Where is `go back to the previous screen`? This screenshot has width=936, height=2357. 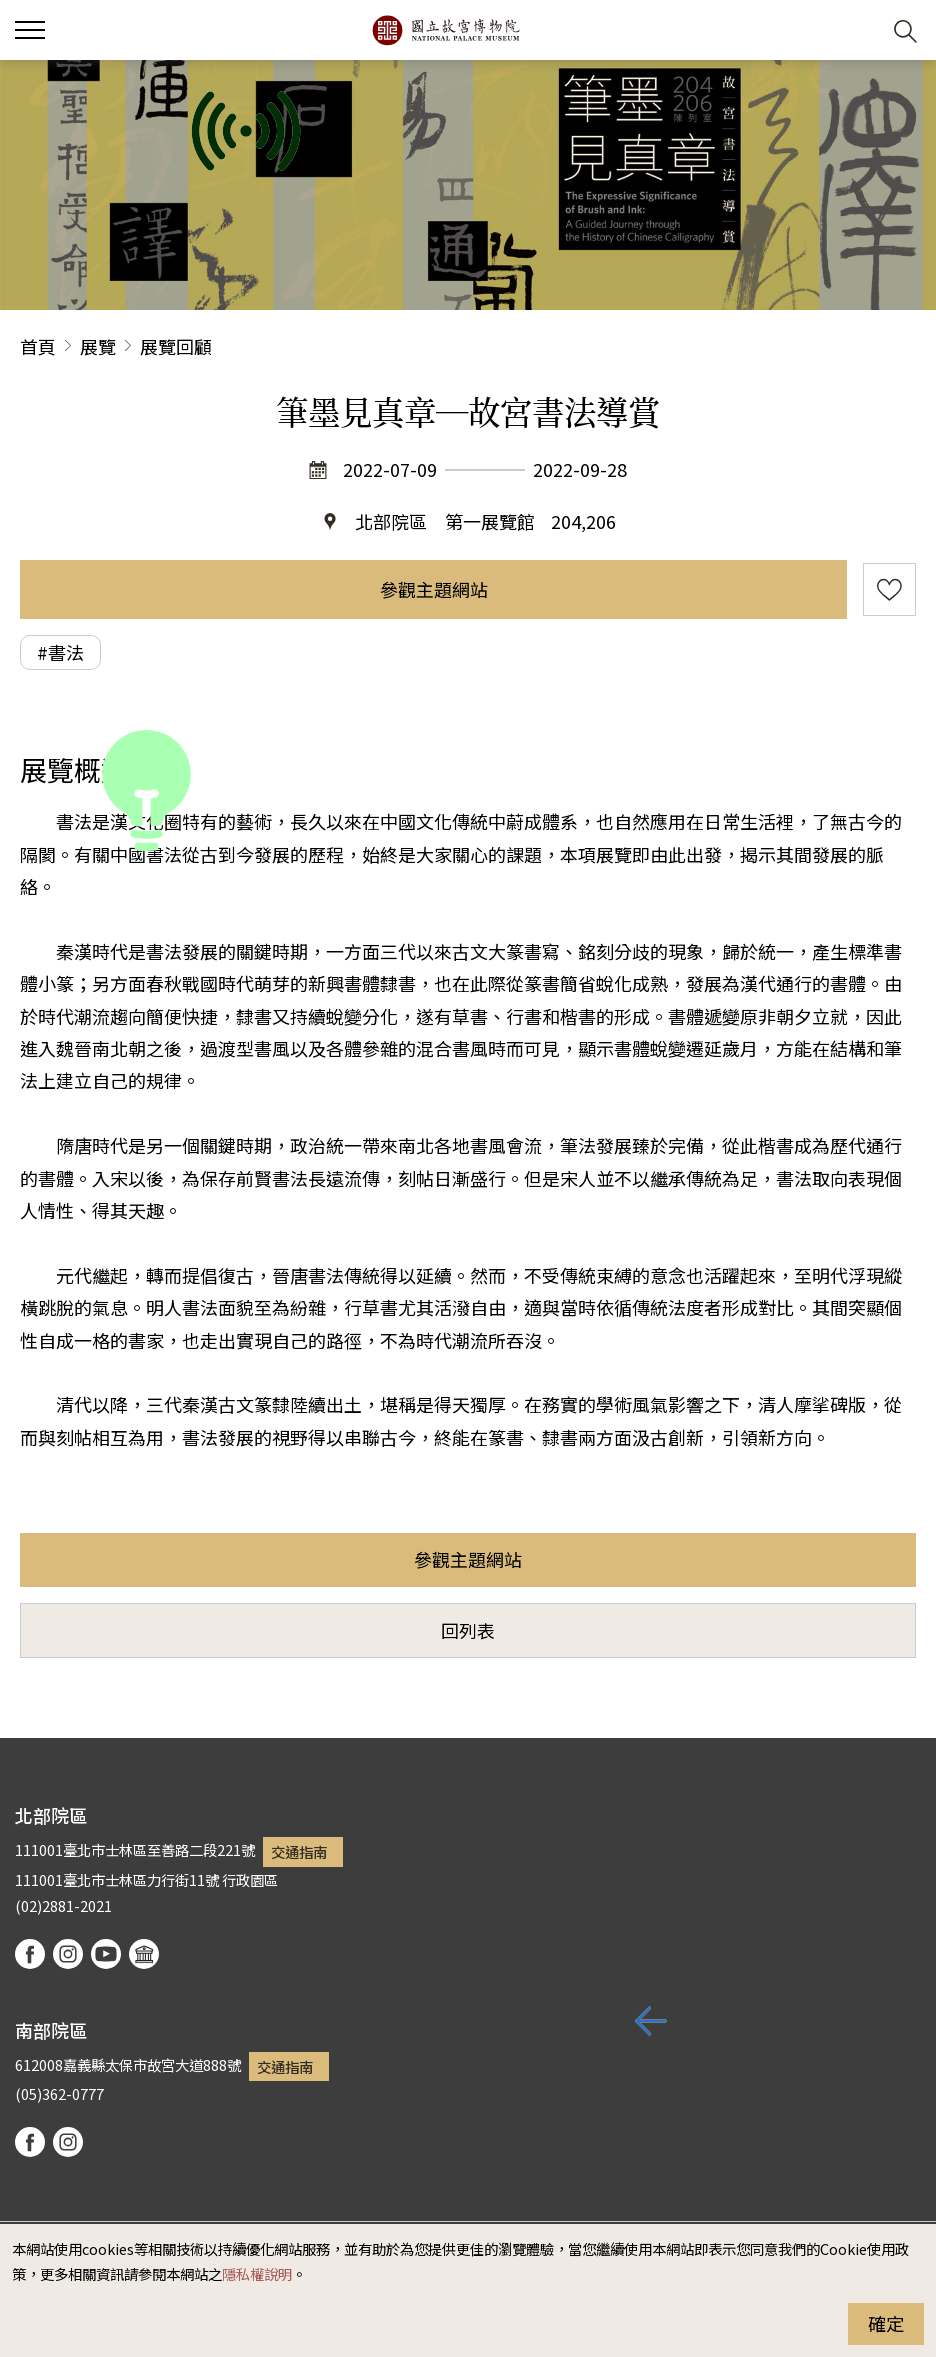 go back to the previous screen is located at coordinates (651, 2021).